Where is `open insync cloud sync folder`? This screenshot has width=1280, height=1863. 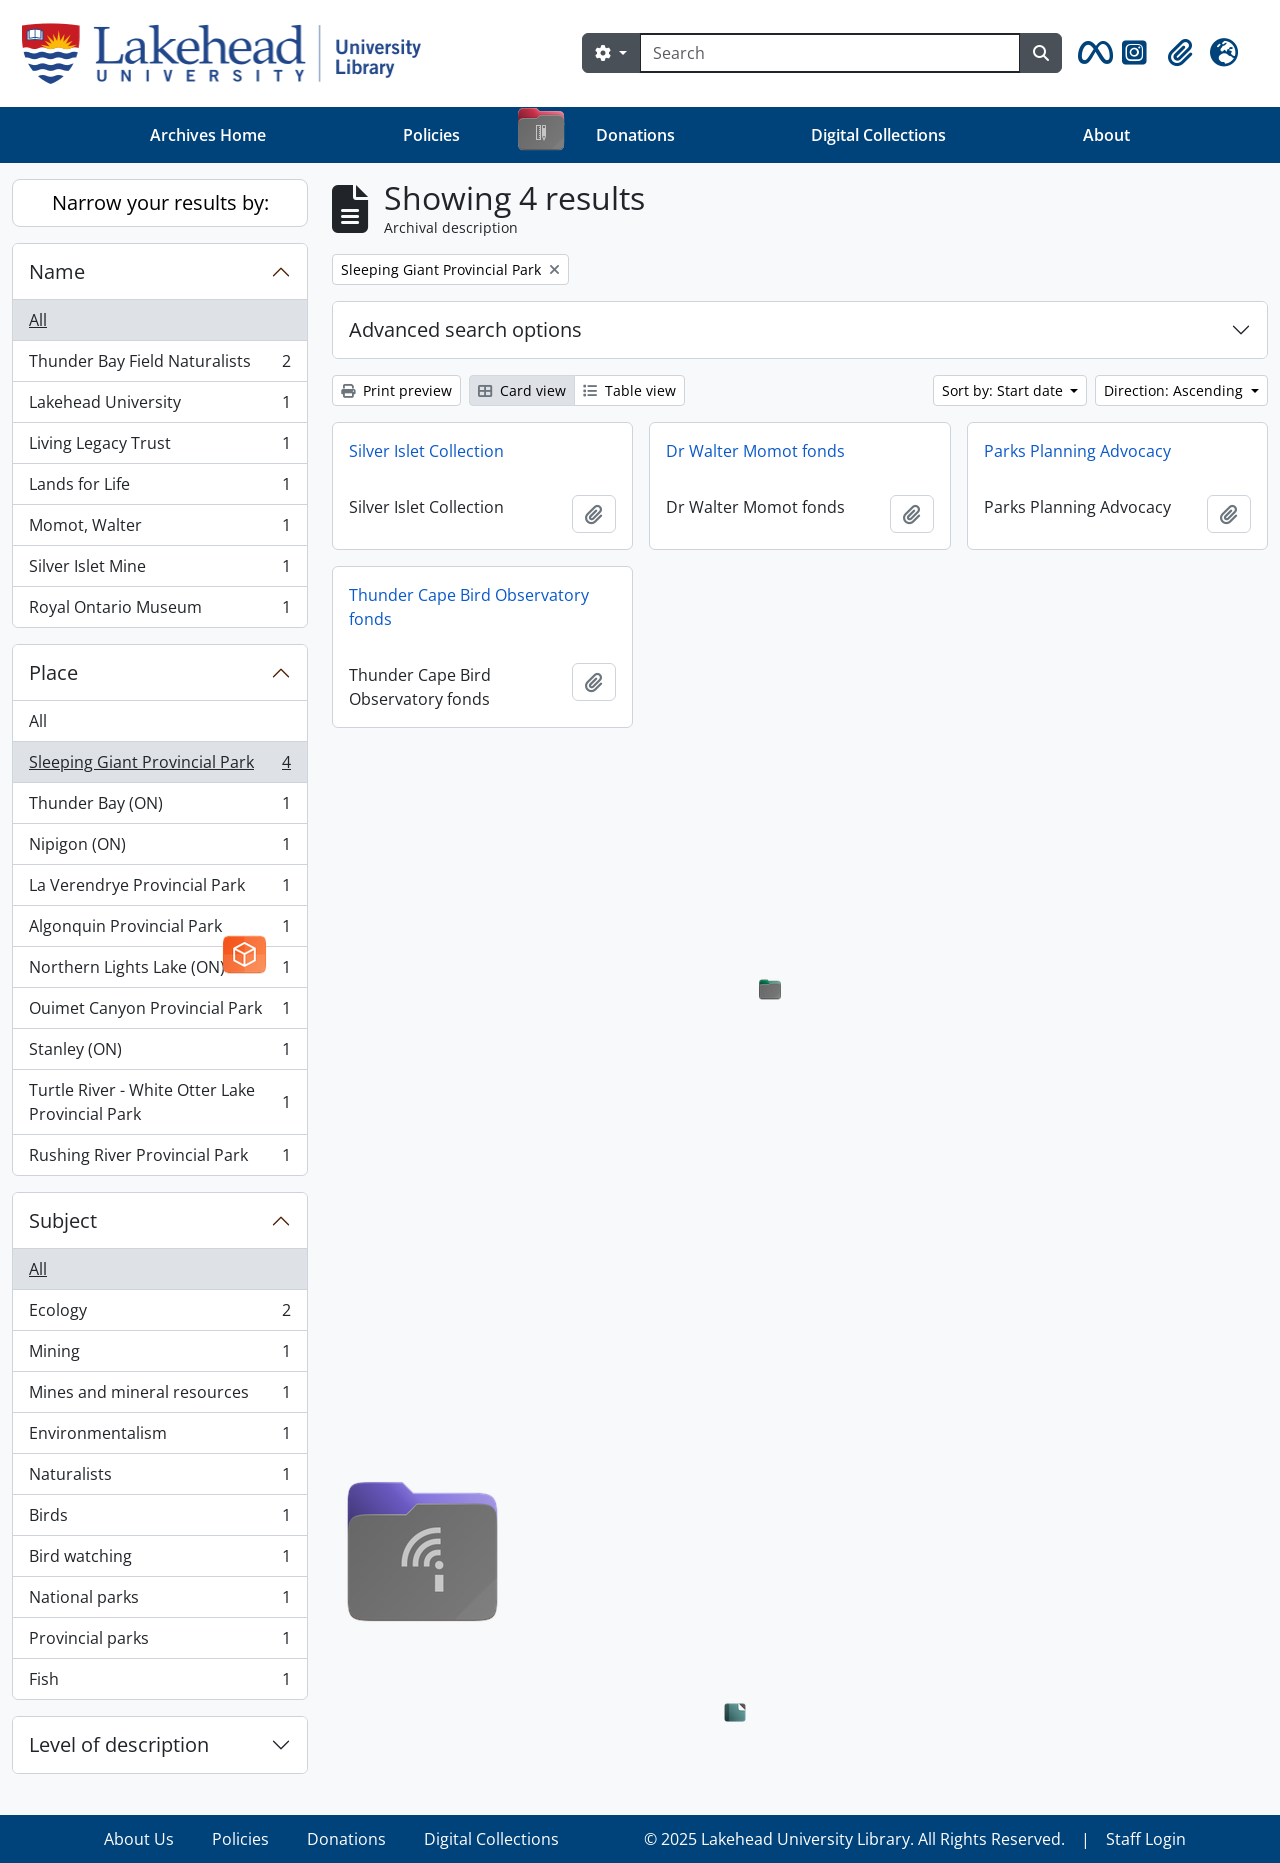
open insync cloud sync folder is located at coordinates (422, 1551).